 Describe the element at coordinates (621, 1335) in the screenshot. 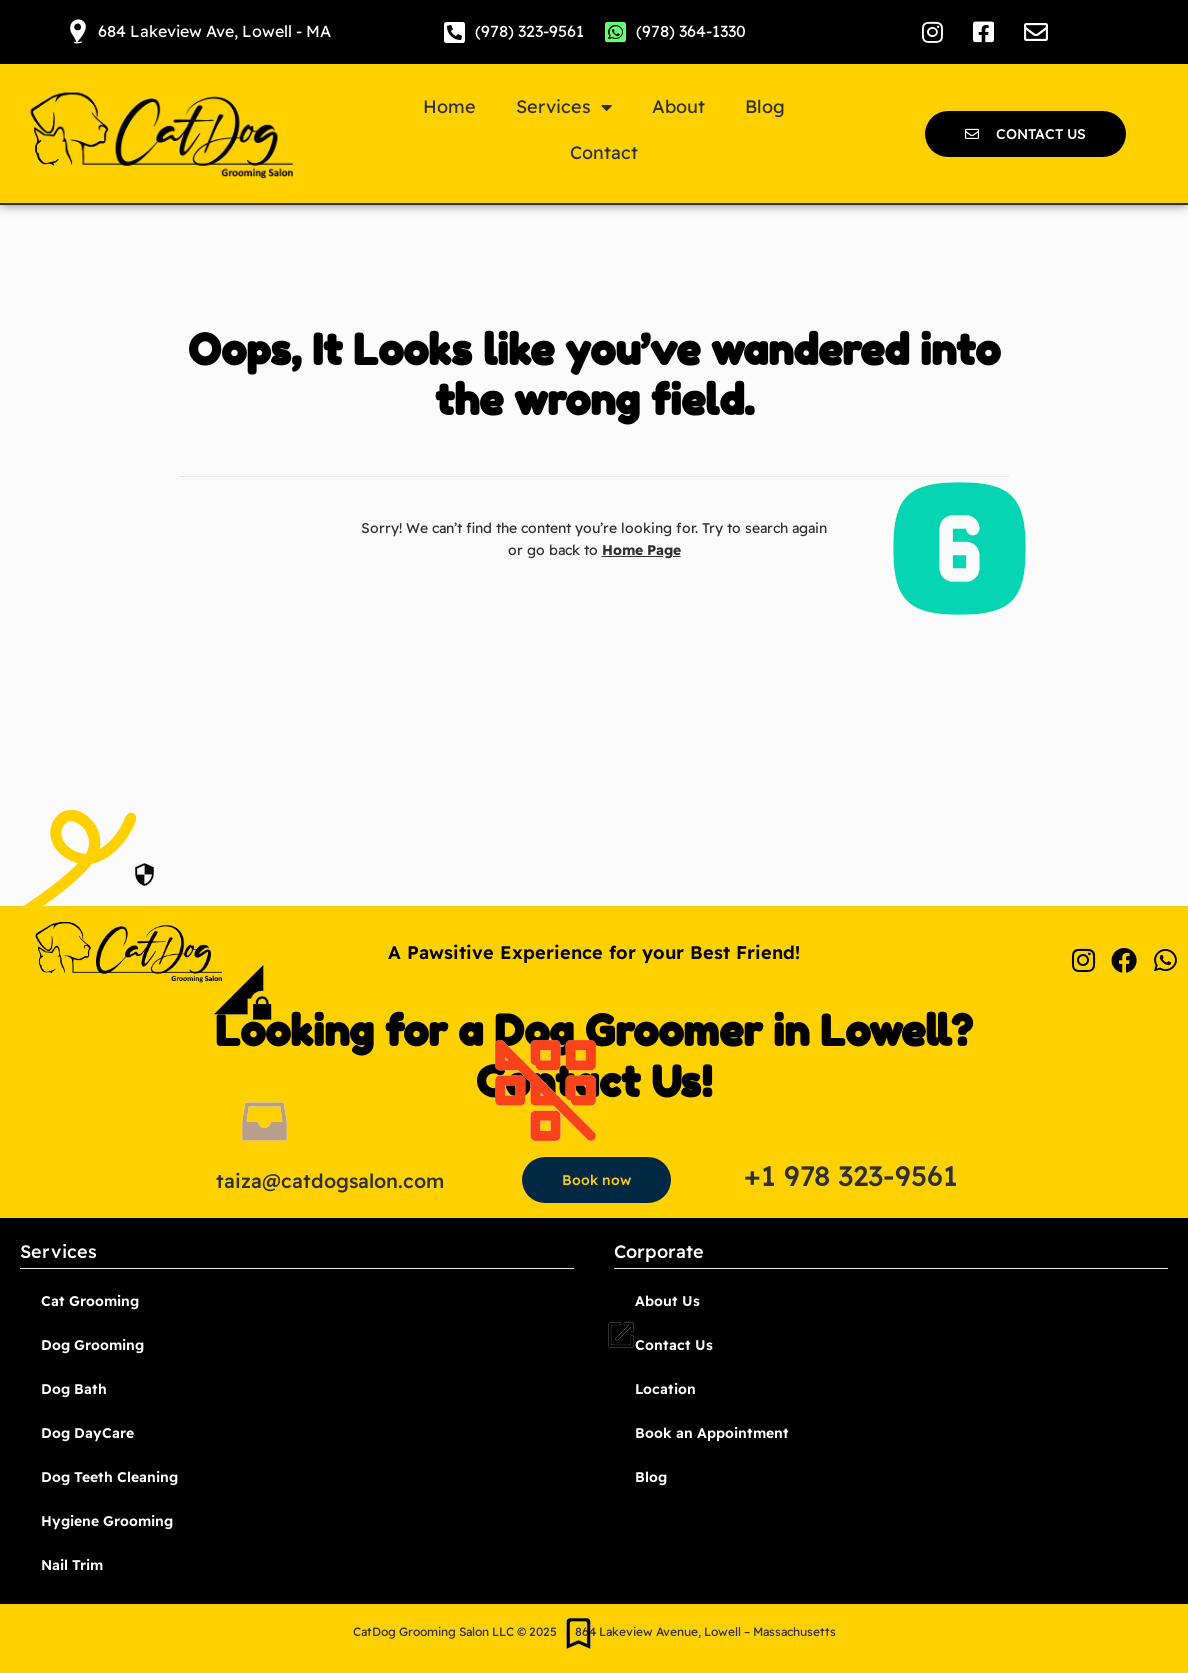

I see `open link in a new tab or window` at that location.